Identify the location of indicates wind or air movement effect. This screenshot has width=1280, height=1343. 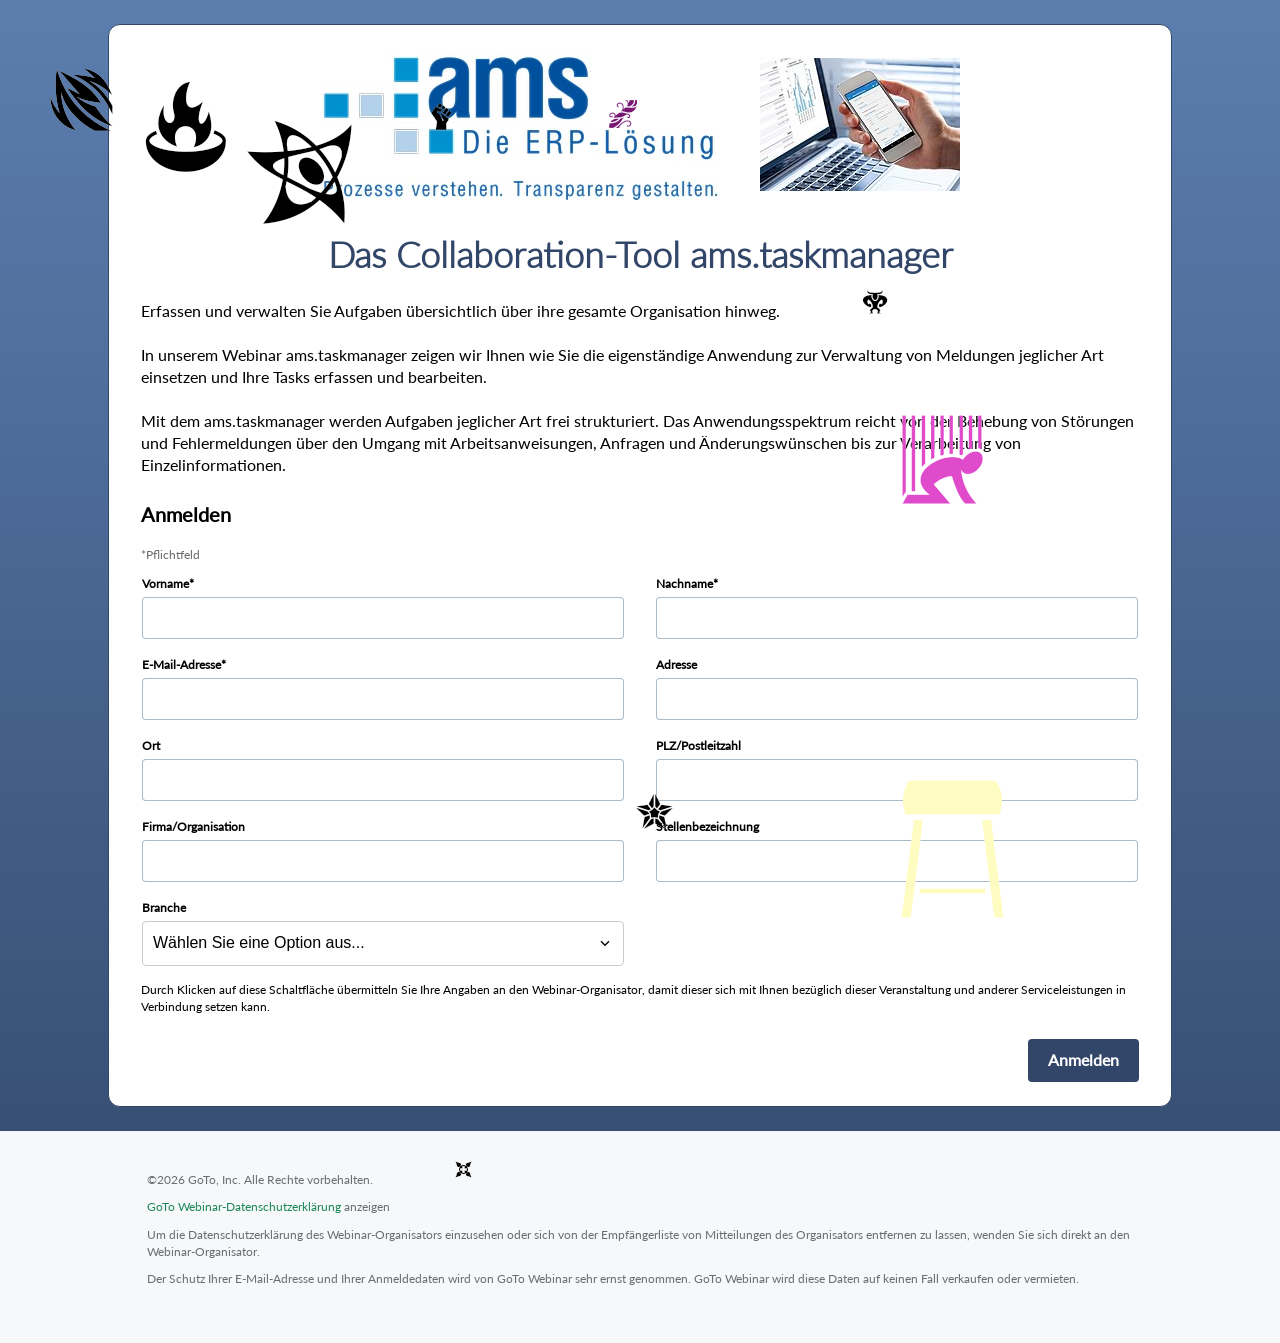
(81, 99).